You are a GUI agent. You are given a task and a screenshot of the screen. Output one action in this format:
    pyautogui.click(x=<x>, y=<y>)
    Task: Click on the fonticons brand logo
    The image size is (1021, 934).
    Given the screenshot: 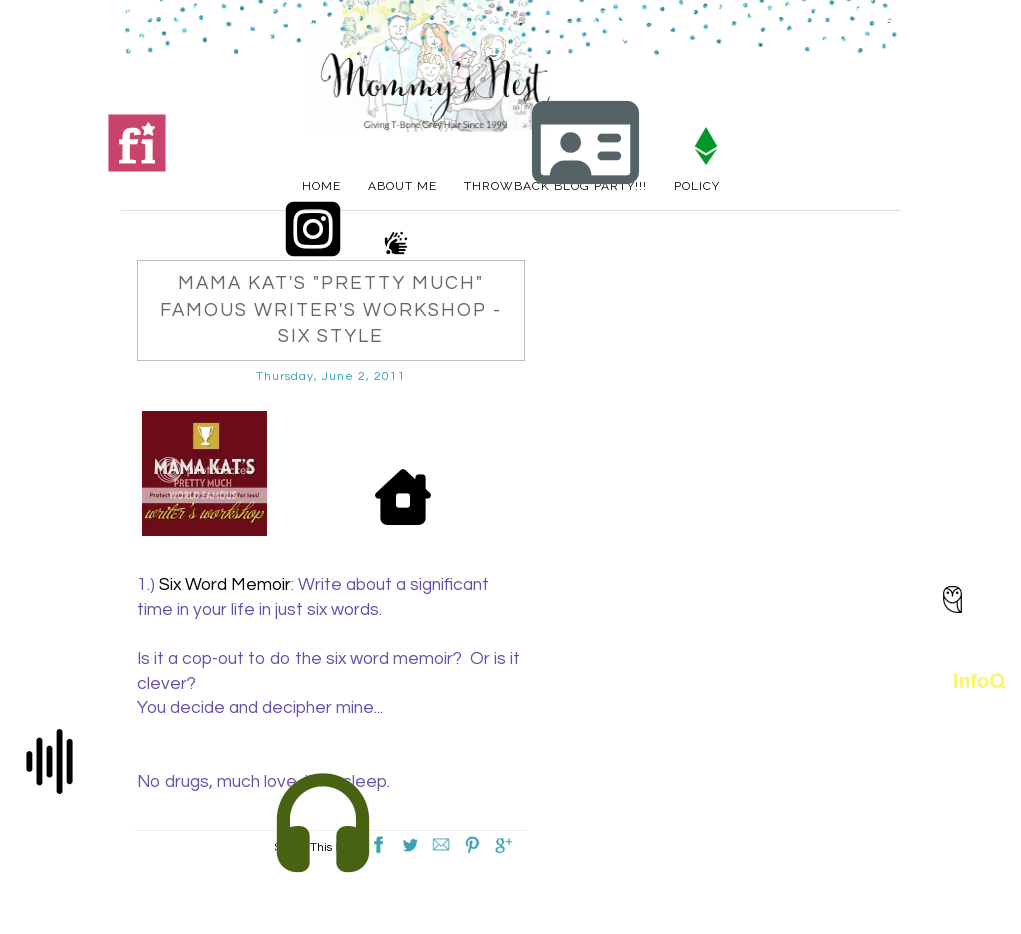 What is the action you would take?
    pyautogui.click(x=137, y=143)
    